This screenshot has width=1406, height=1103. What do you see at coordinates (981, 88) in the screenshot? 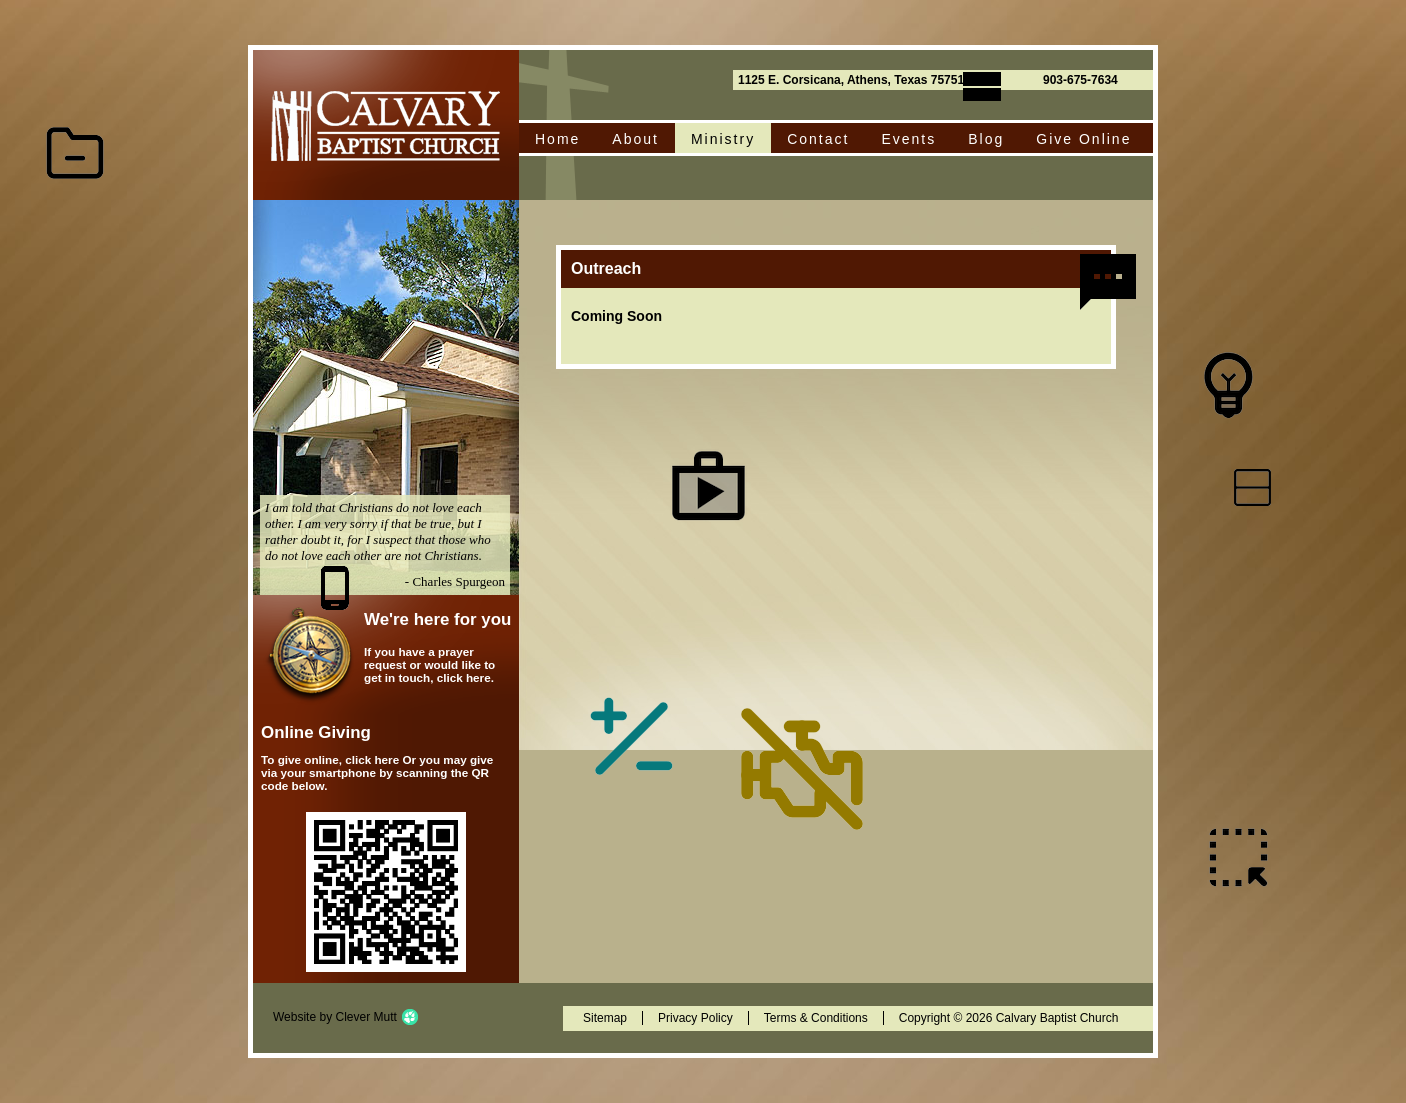
I see `switch to stream or list view` at bounding box center [981, 88].